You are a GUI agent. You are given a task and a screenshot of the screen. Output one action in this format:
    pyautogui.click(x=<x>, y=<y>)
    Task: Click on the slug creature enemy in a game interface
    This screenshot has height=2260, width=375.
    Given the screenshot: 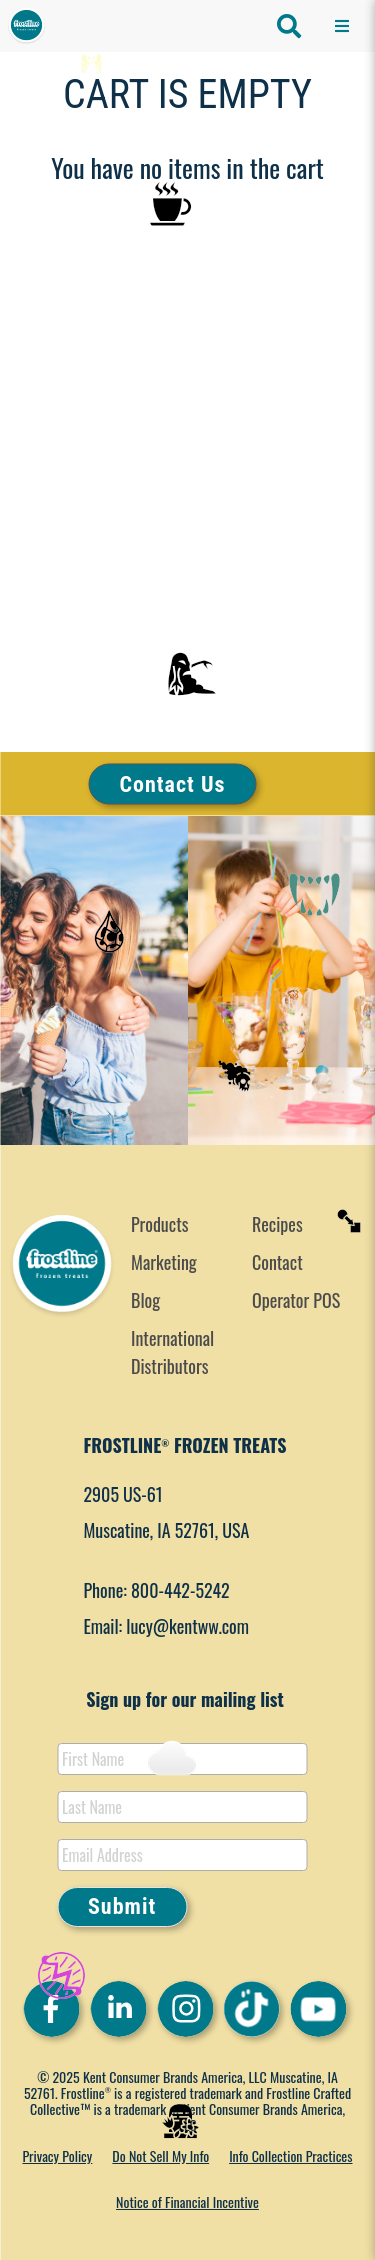 What is the action you would take?
    pyautogui.click(x=192, y=674)
    